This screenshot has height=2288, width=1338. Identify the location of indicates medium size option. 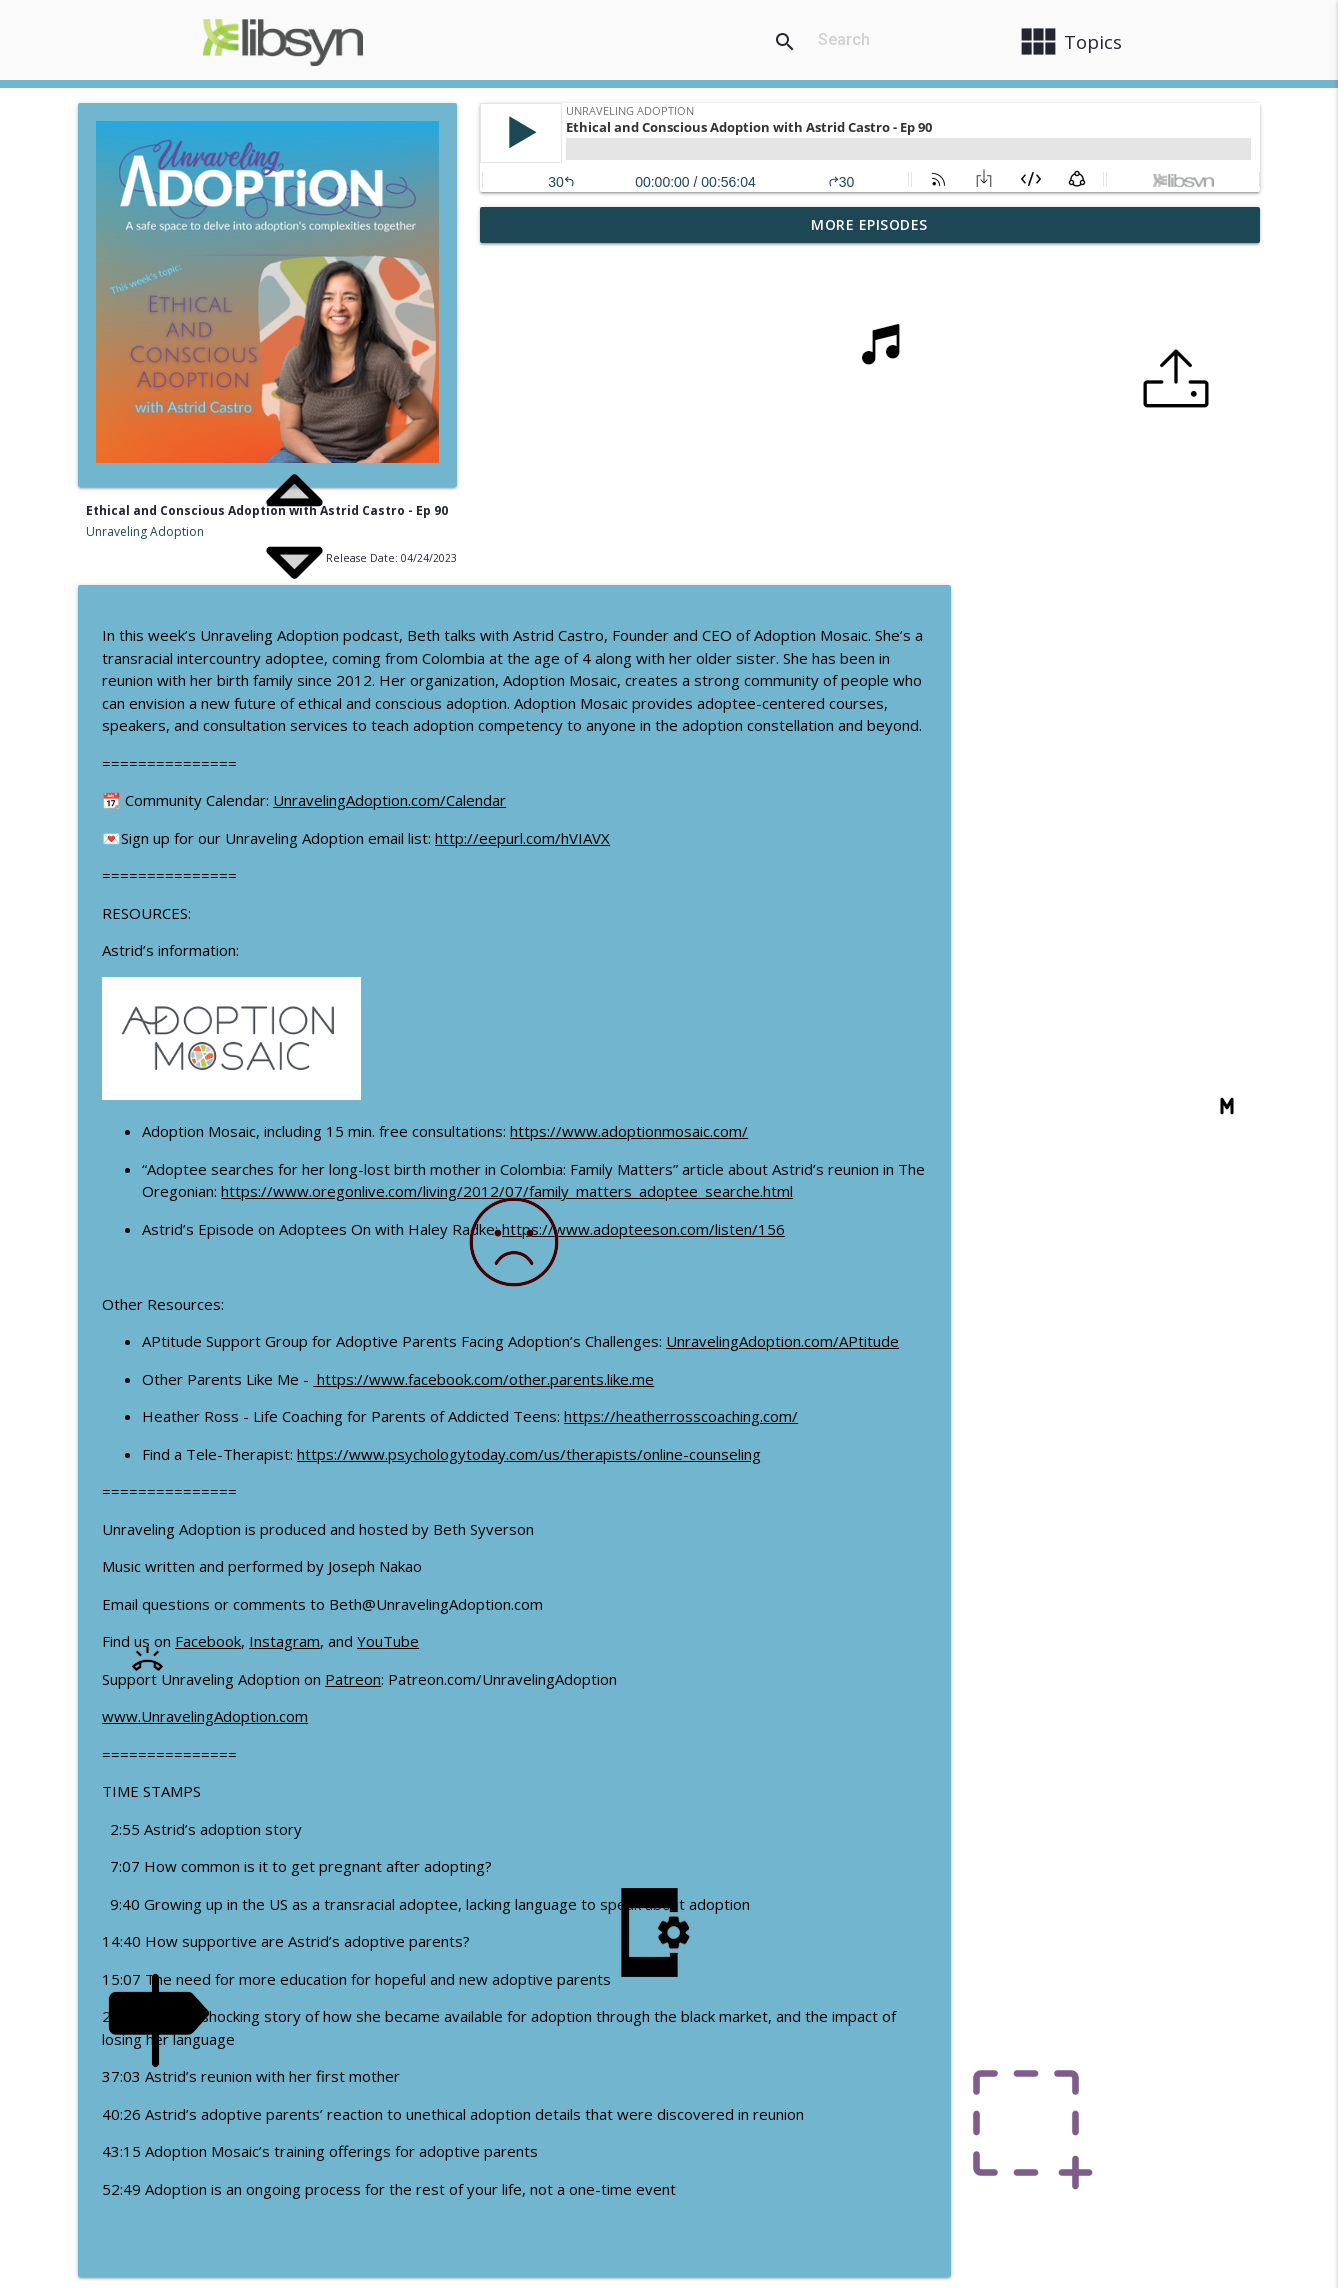
(1227, 1106).